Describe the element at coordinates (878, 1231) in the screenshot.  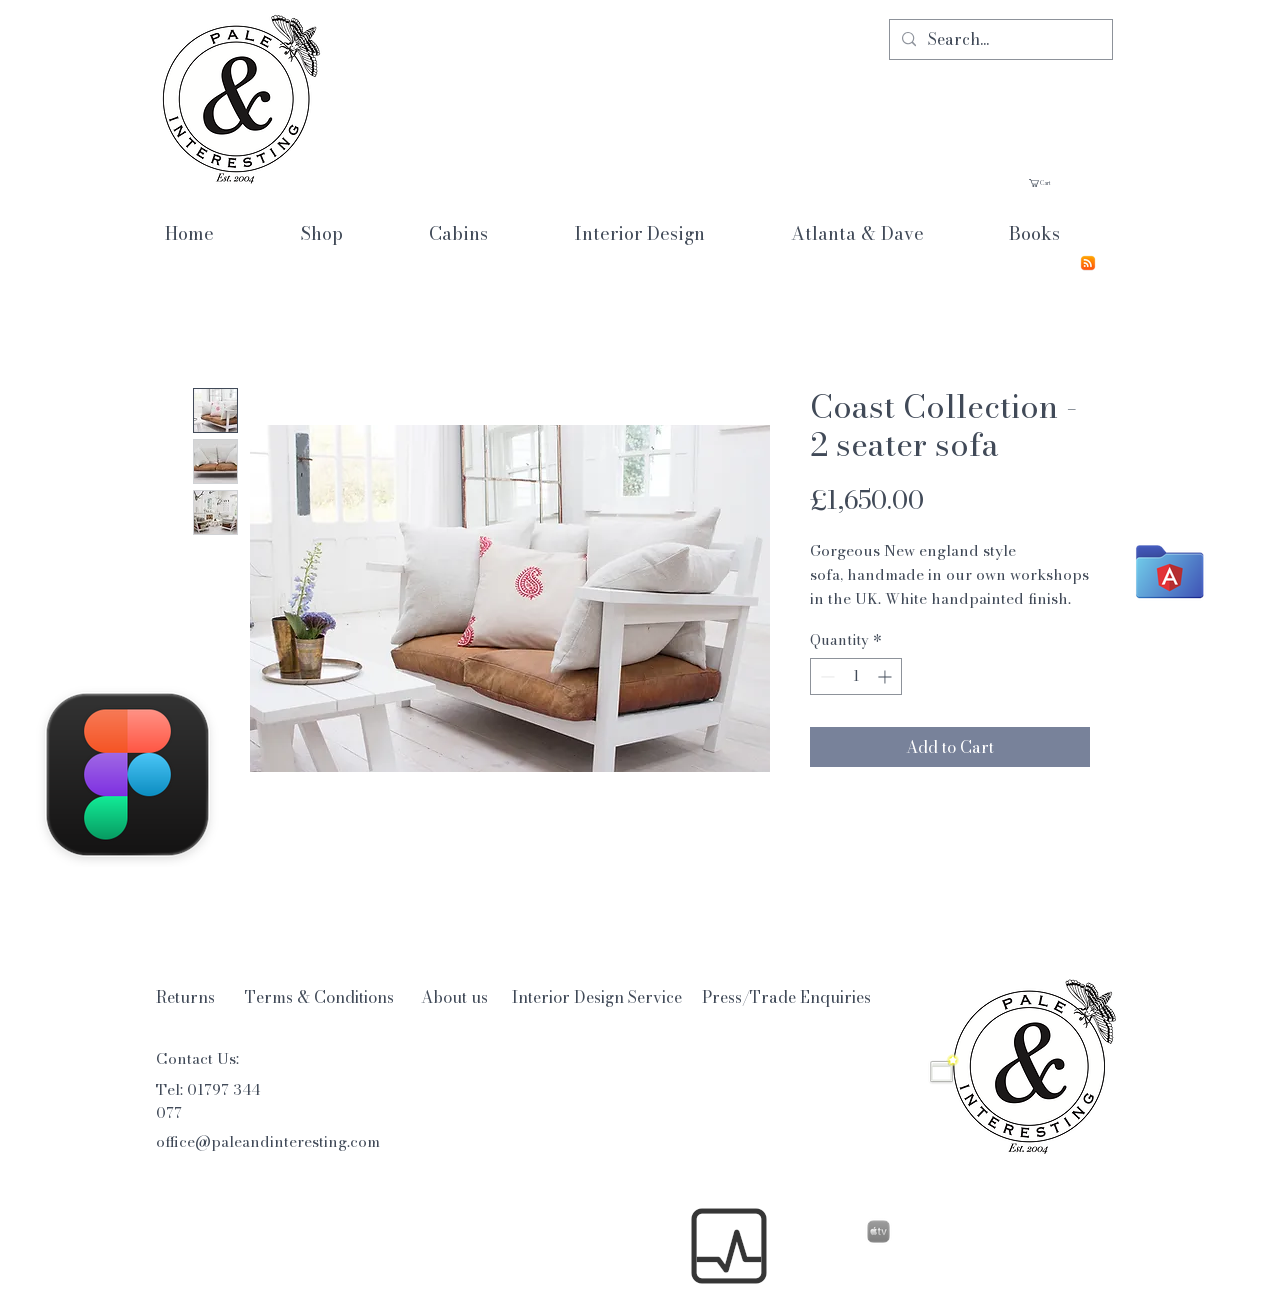
I see `open the Apple TV app` at that location.